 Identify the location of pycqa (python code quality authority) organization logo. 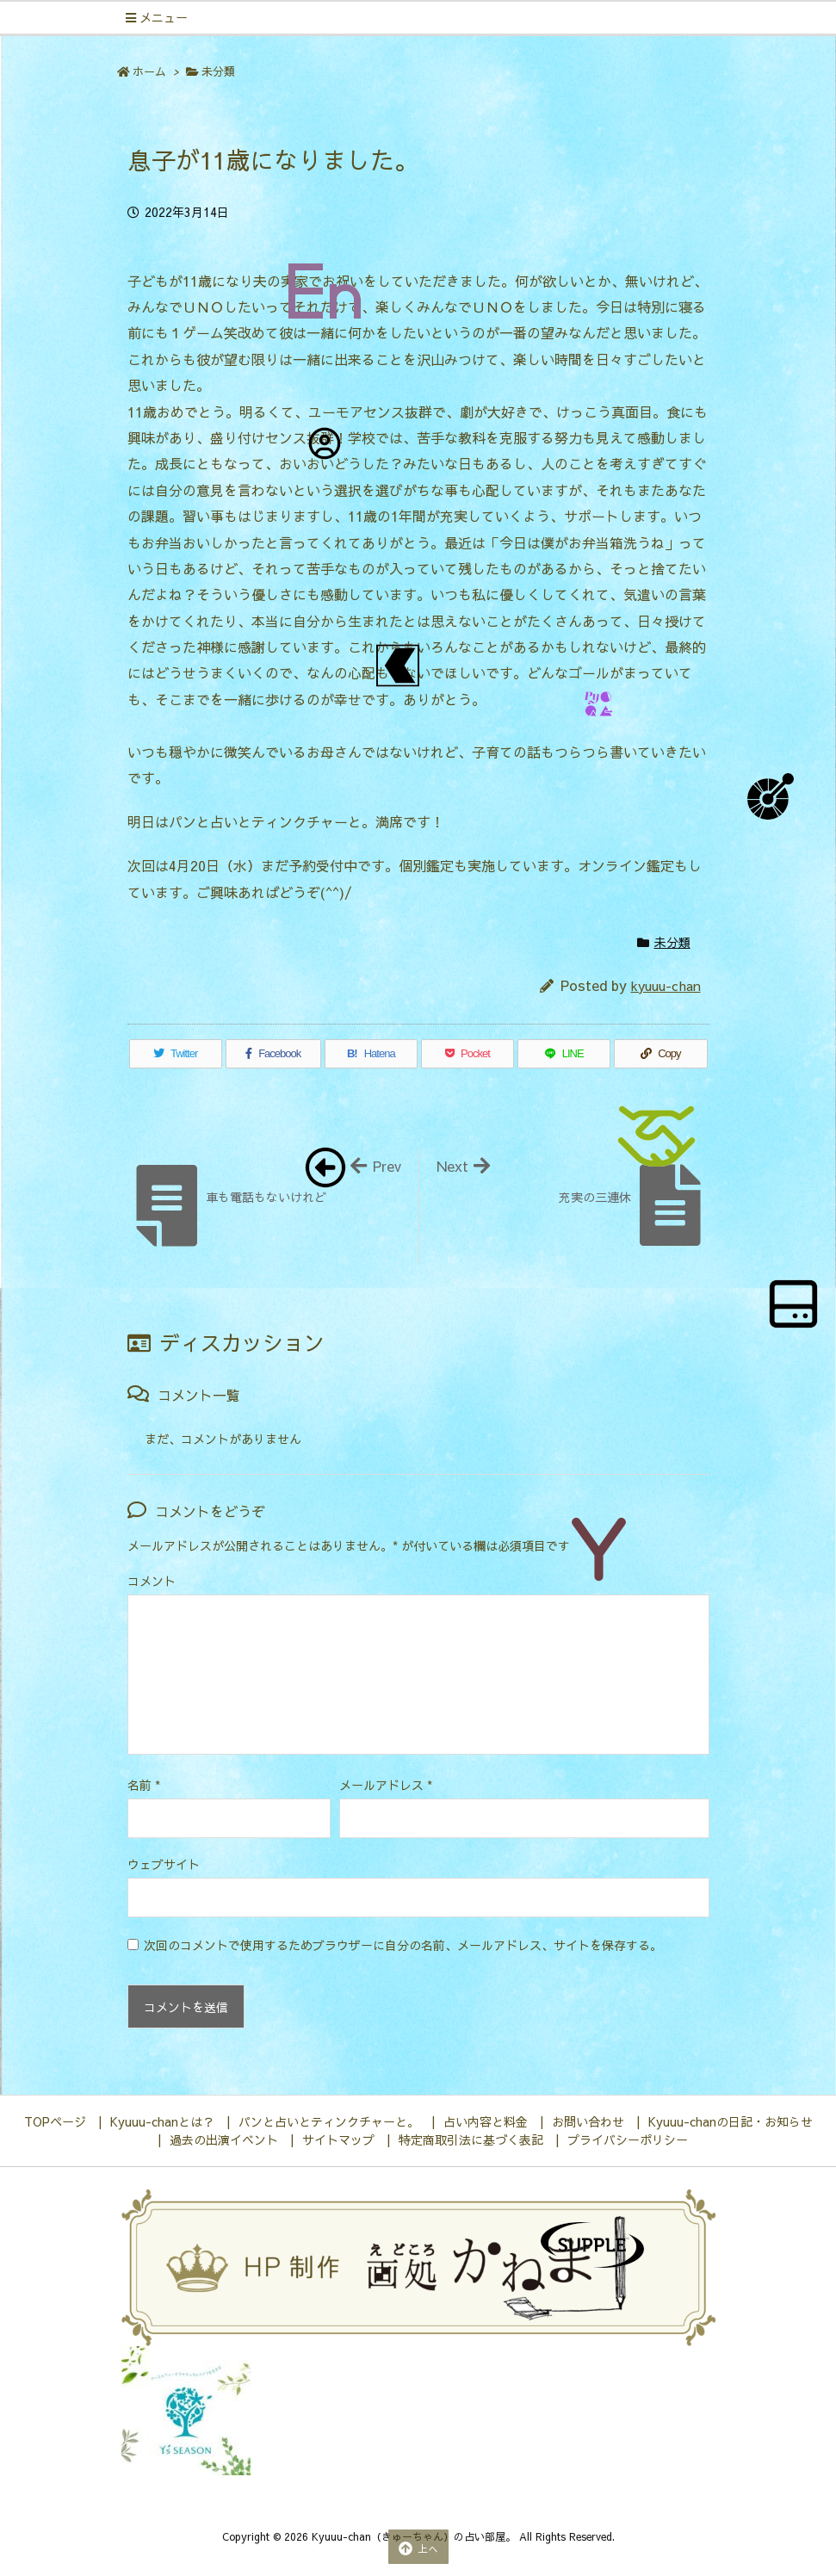
(598, 703).